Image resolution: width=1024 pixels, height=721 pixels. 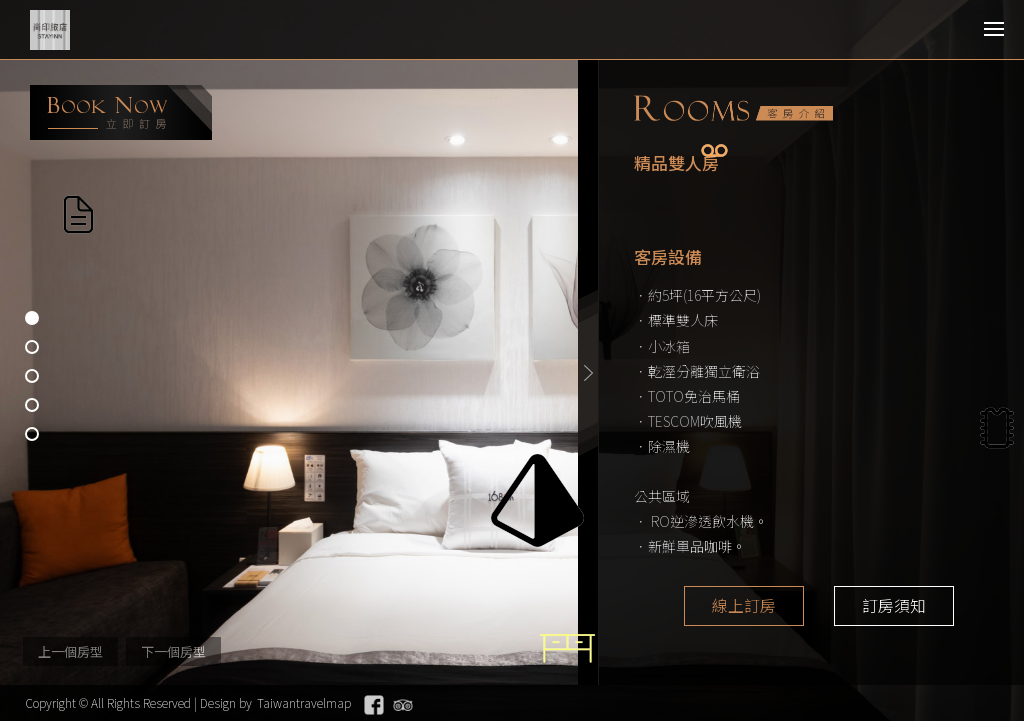 I want to click on access desk or workspace settings, so click(x=567, y=647).